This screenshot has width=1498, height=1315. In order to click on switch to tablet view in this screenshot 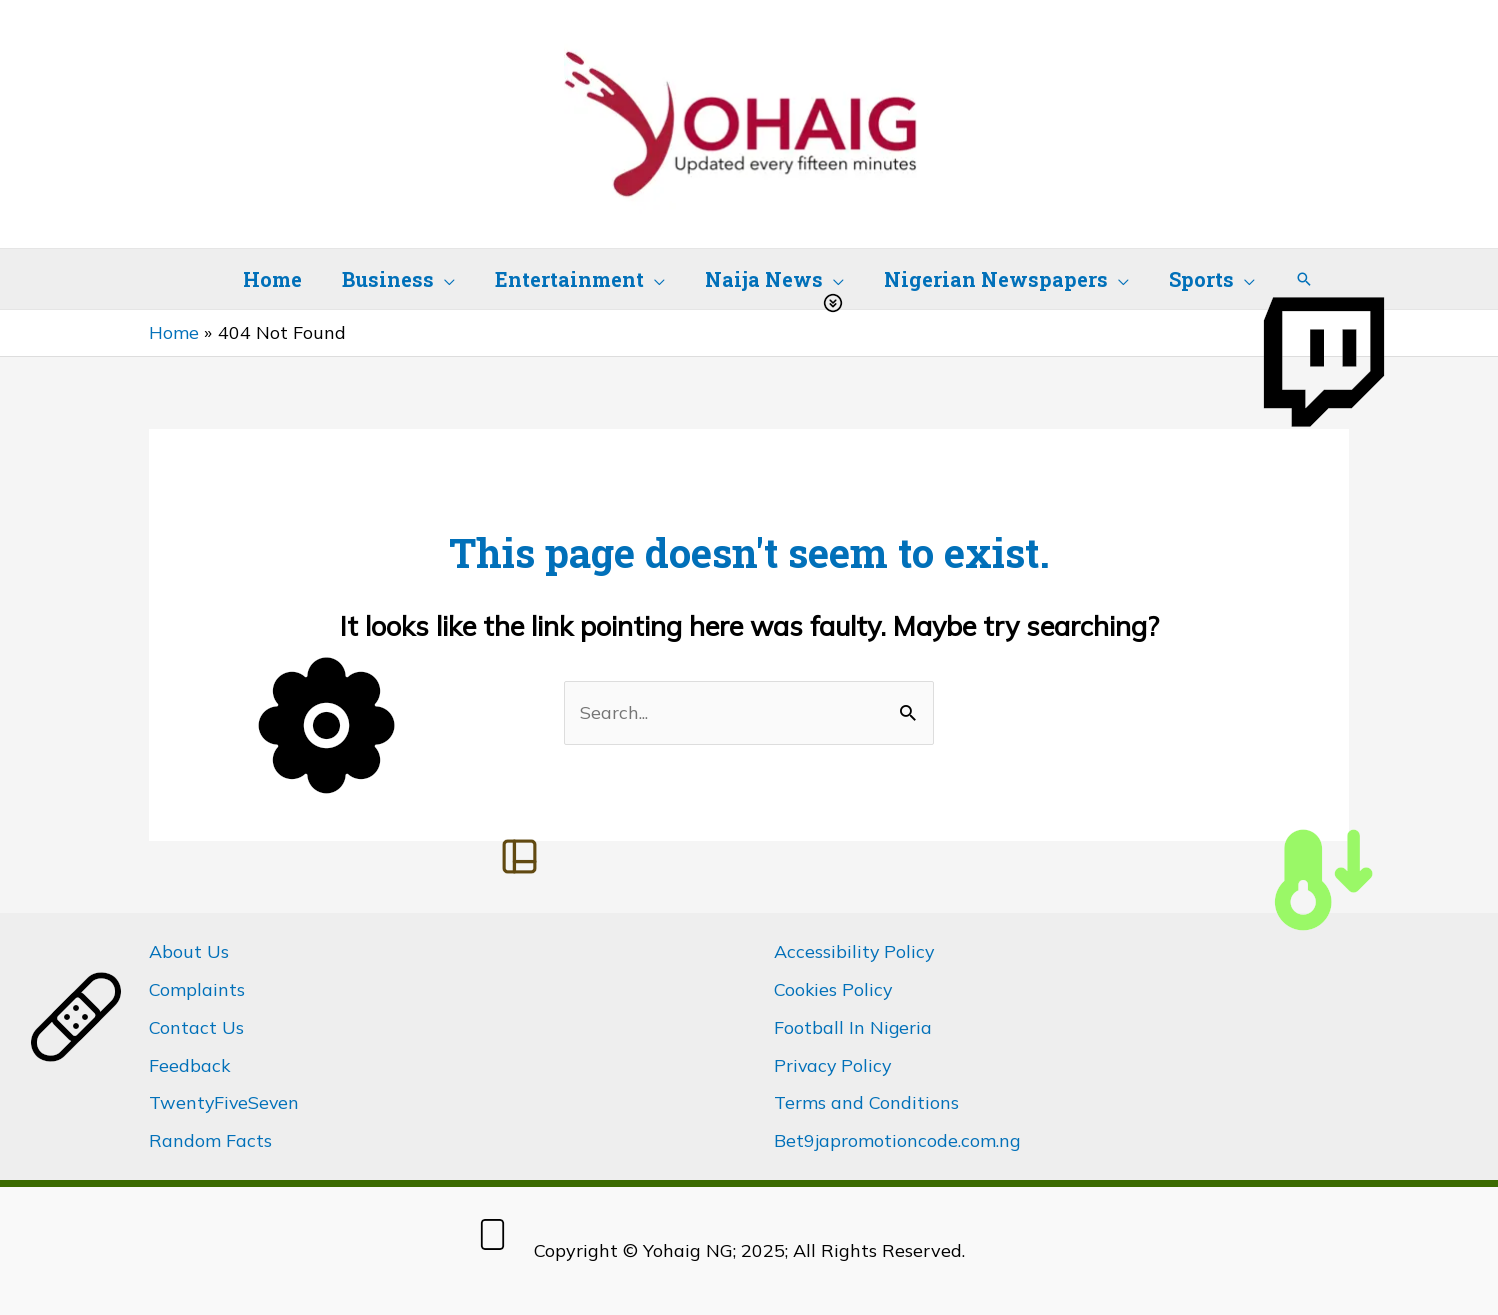, I will do `click(492, 1234)`.